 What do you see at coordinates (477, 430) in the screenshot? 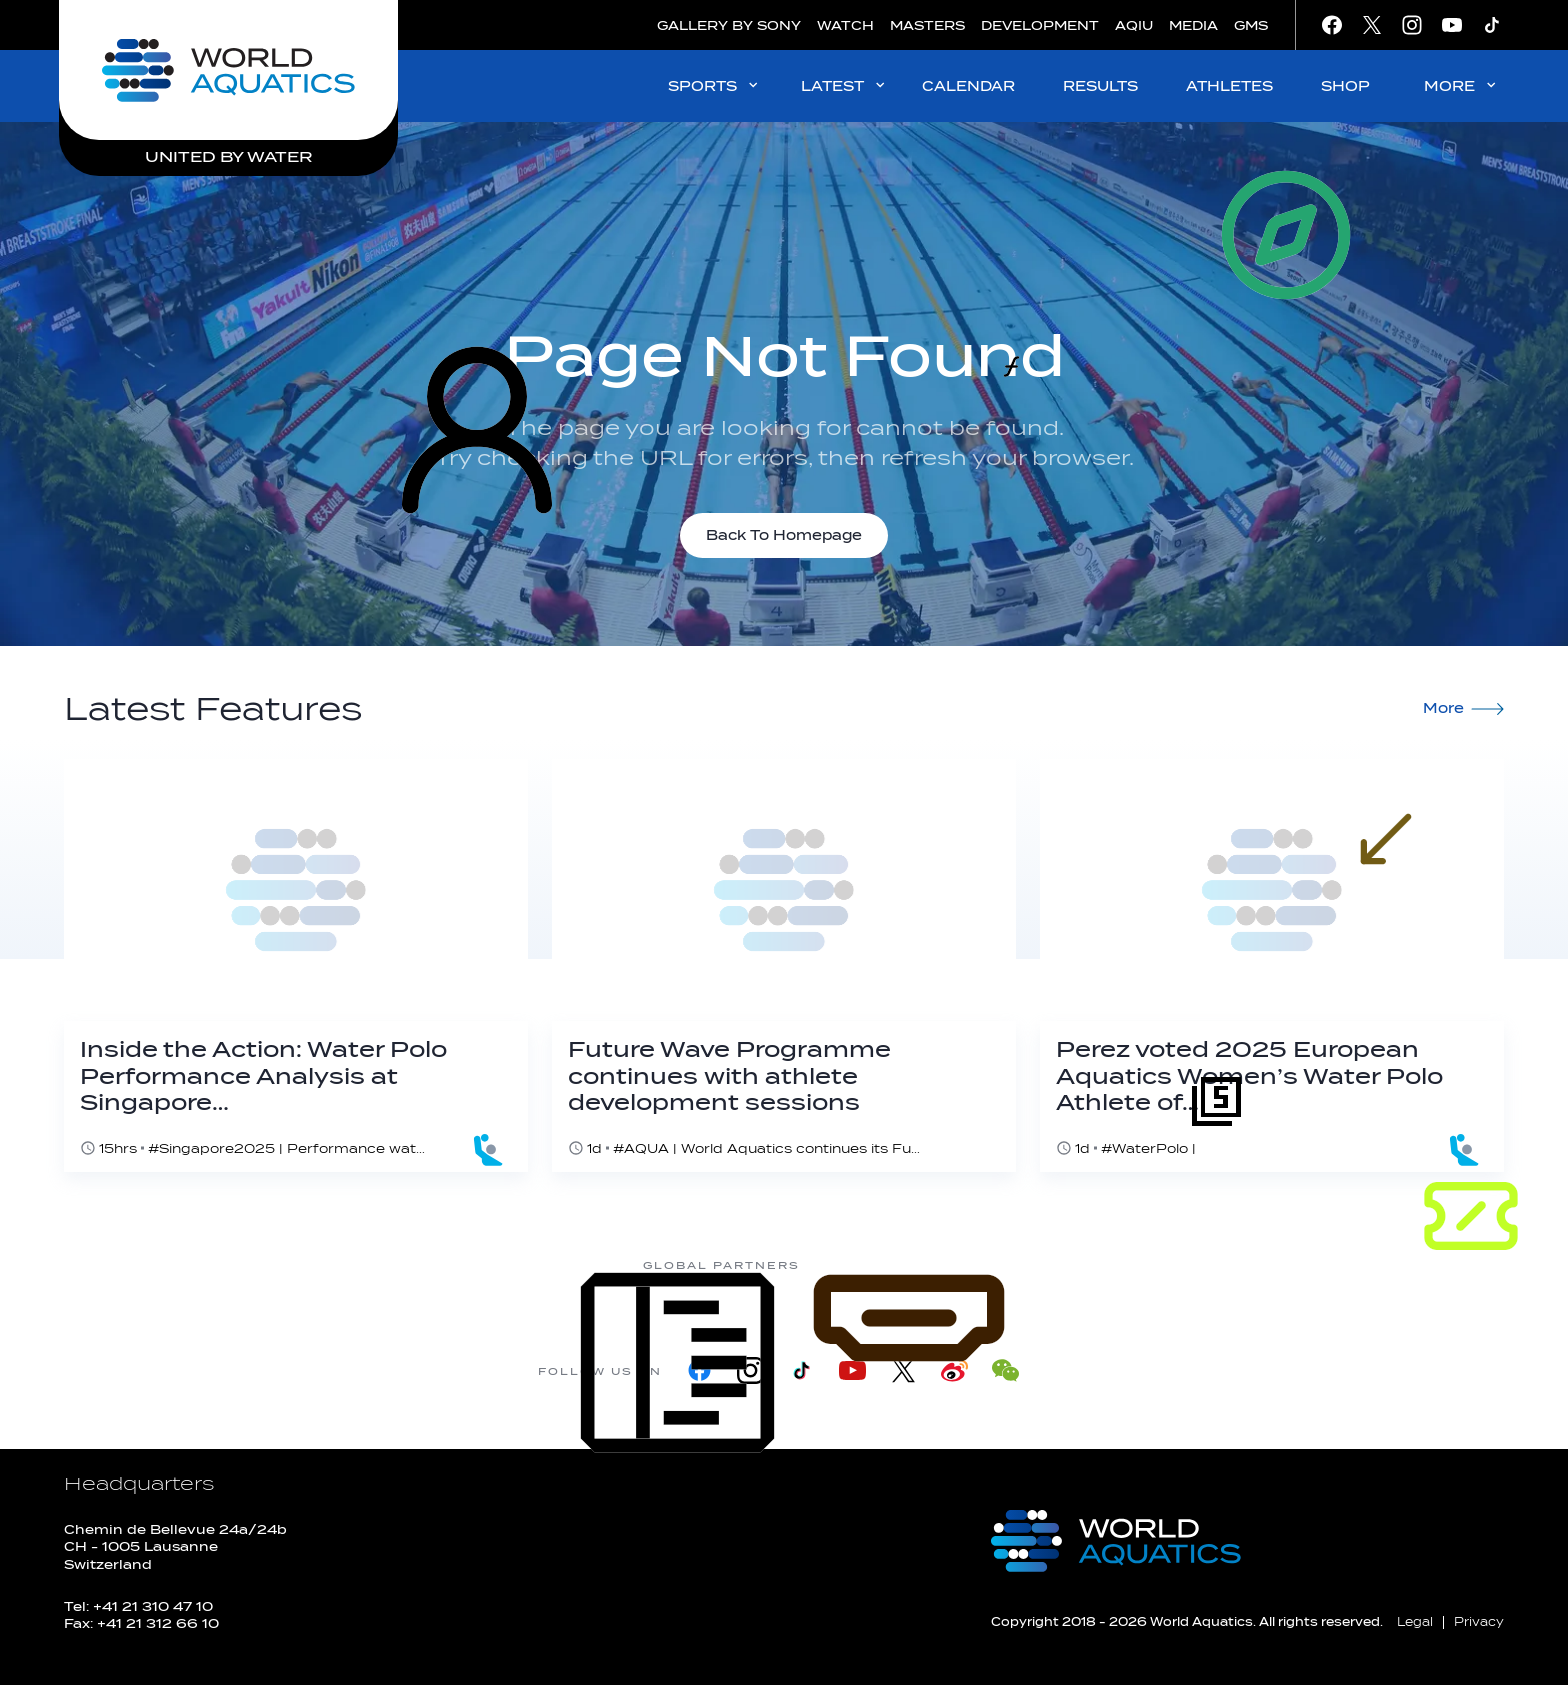
I see `view your profile` at bounding box center [477, 430].